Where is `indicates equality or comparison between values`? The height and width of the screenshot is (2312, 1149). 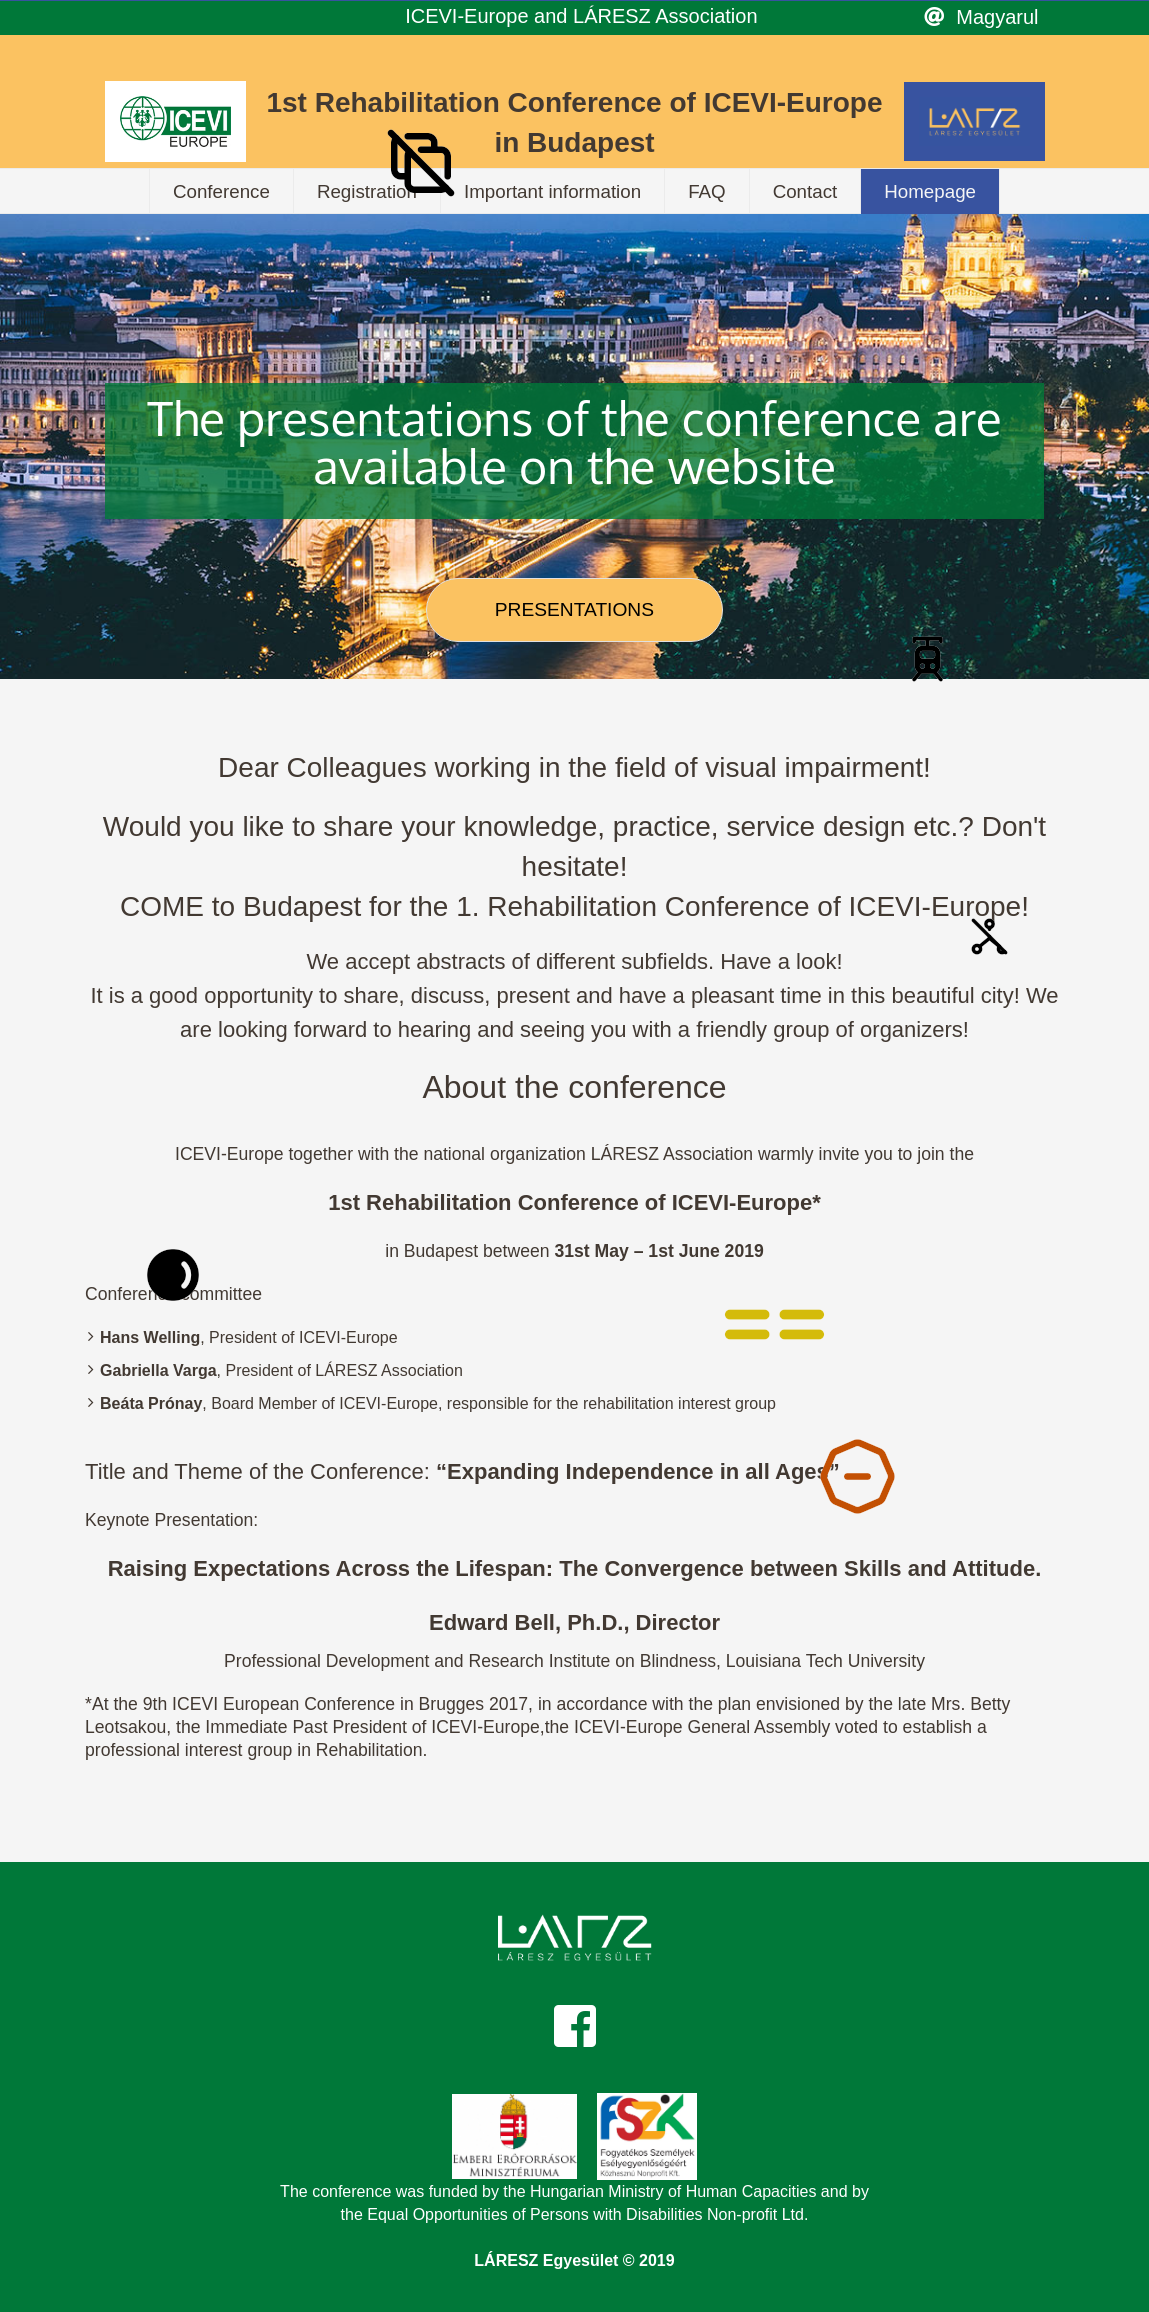
indicates equality or comparison between values is located at coordinates (774, 1324).